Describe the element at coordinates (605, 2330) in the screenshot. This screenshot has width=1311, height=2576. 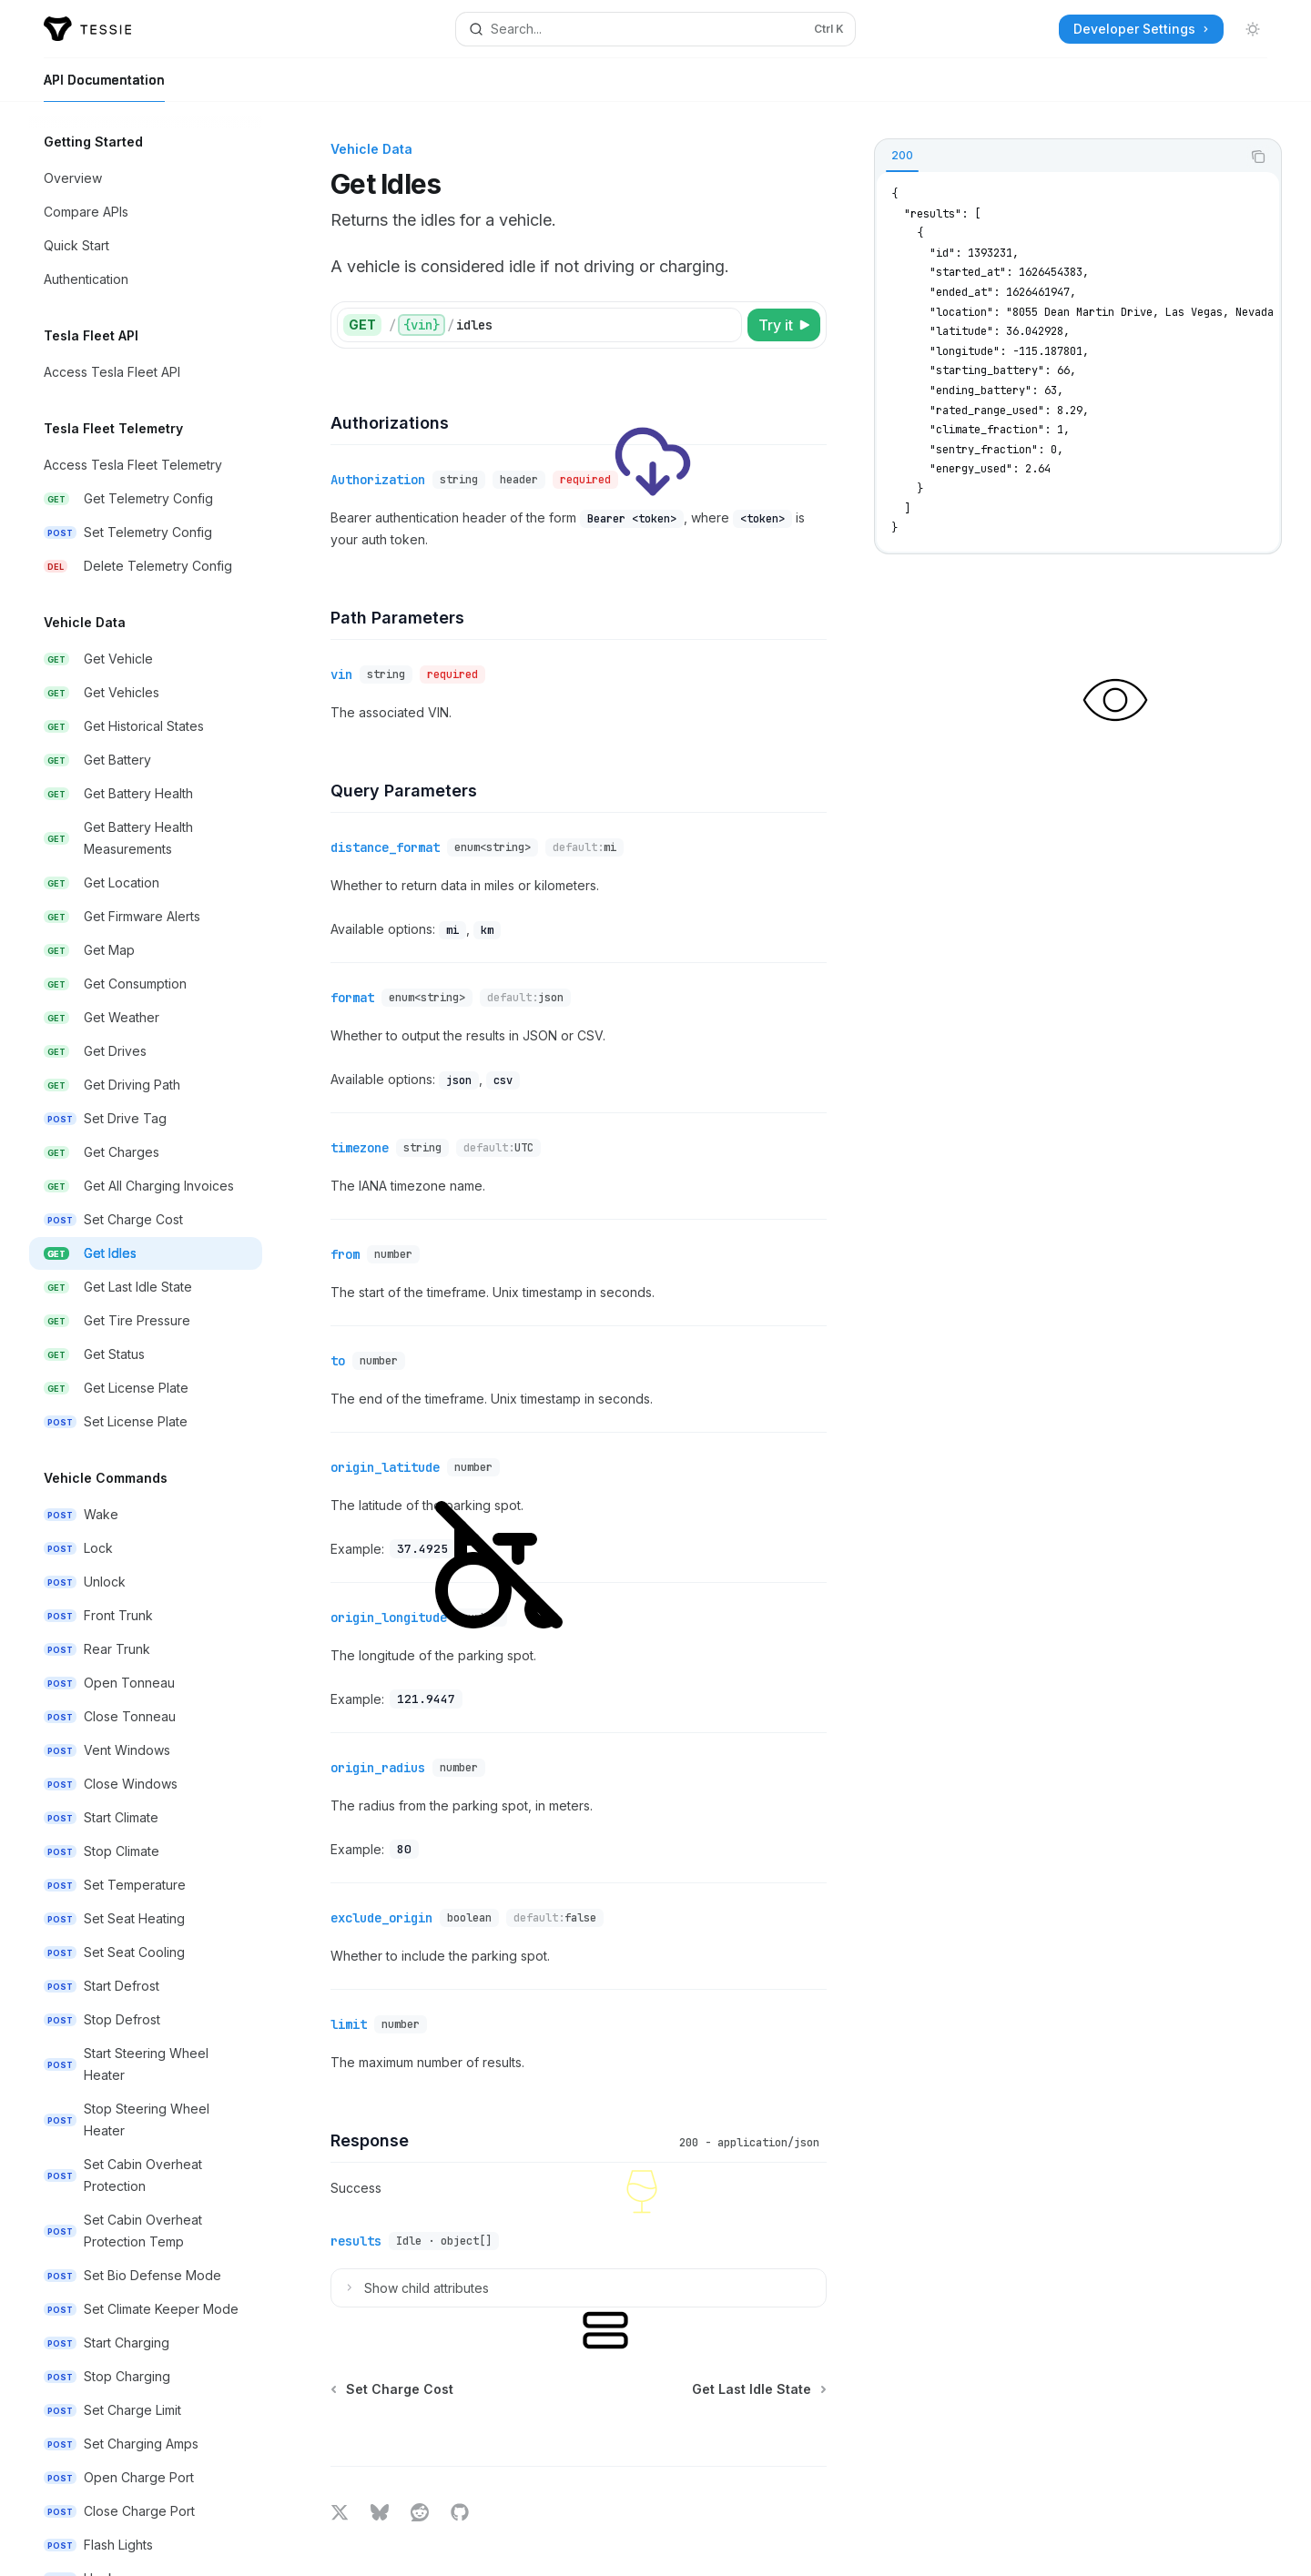
I see `stretch or expand content horizontally` at that location.